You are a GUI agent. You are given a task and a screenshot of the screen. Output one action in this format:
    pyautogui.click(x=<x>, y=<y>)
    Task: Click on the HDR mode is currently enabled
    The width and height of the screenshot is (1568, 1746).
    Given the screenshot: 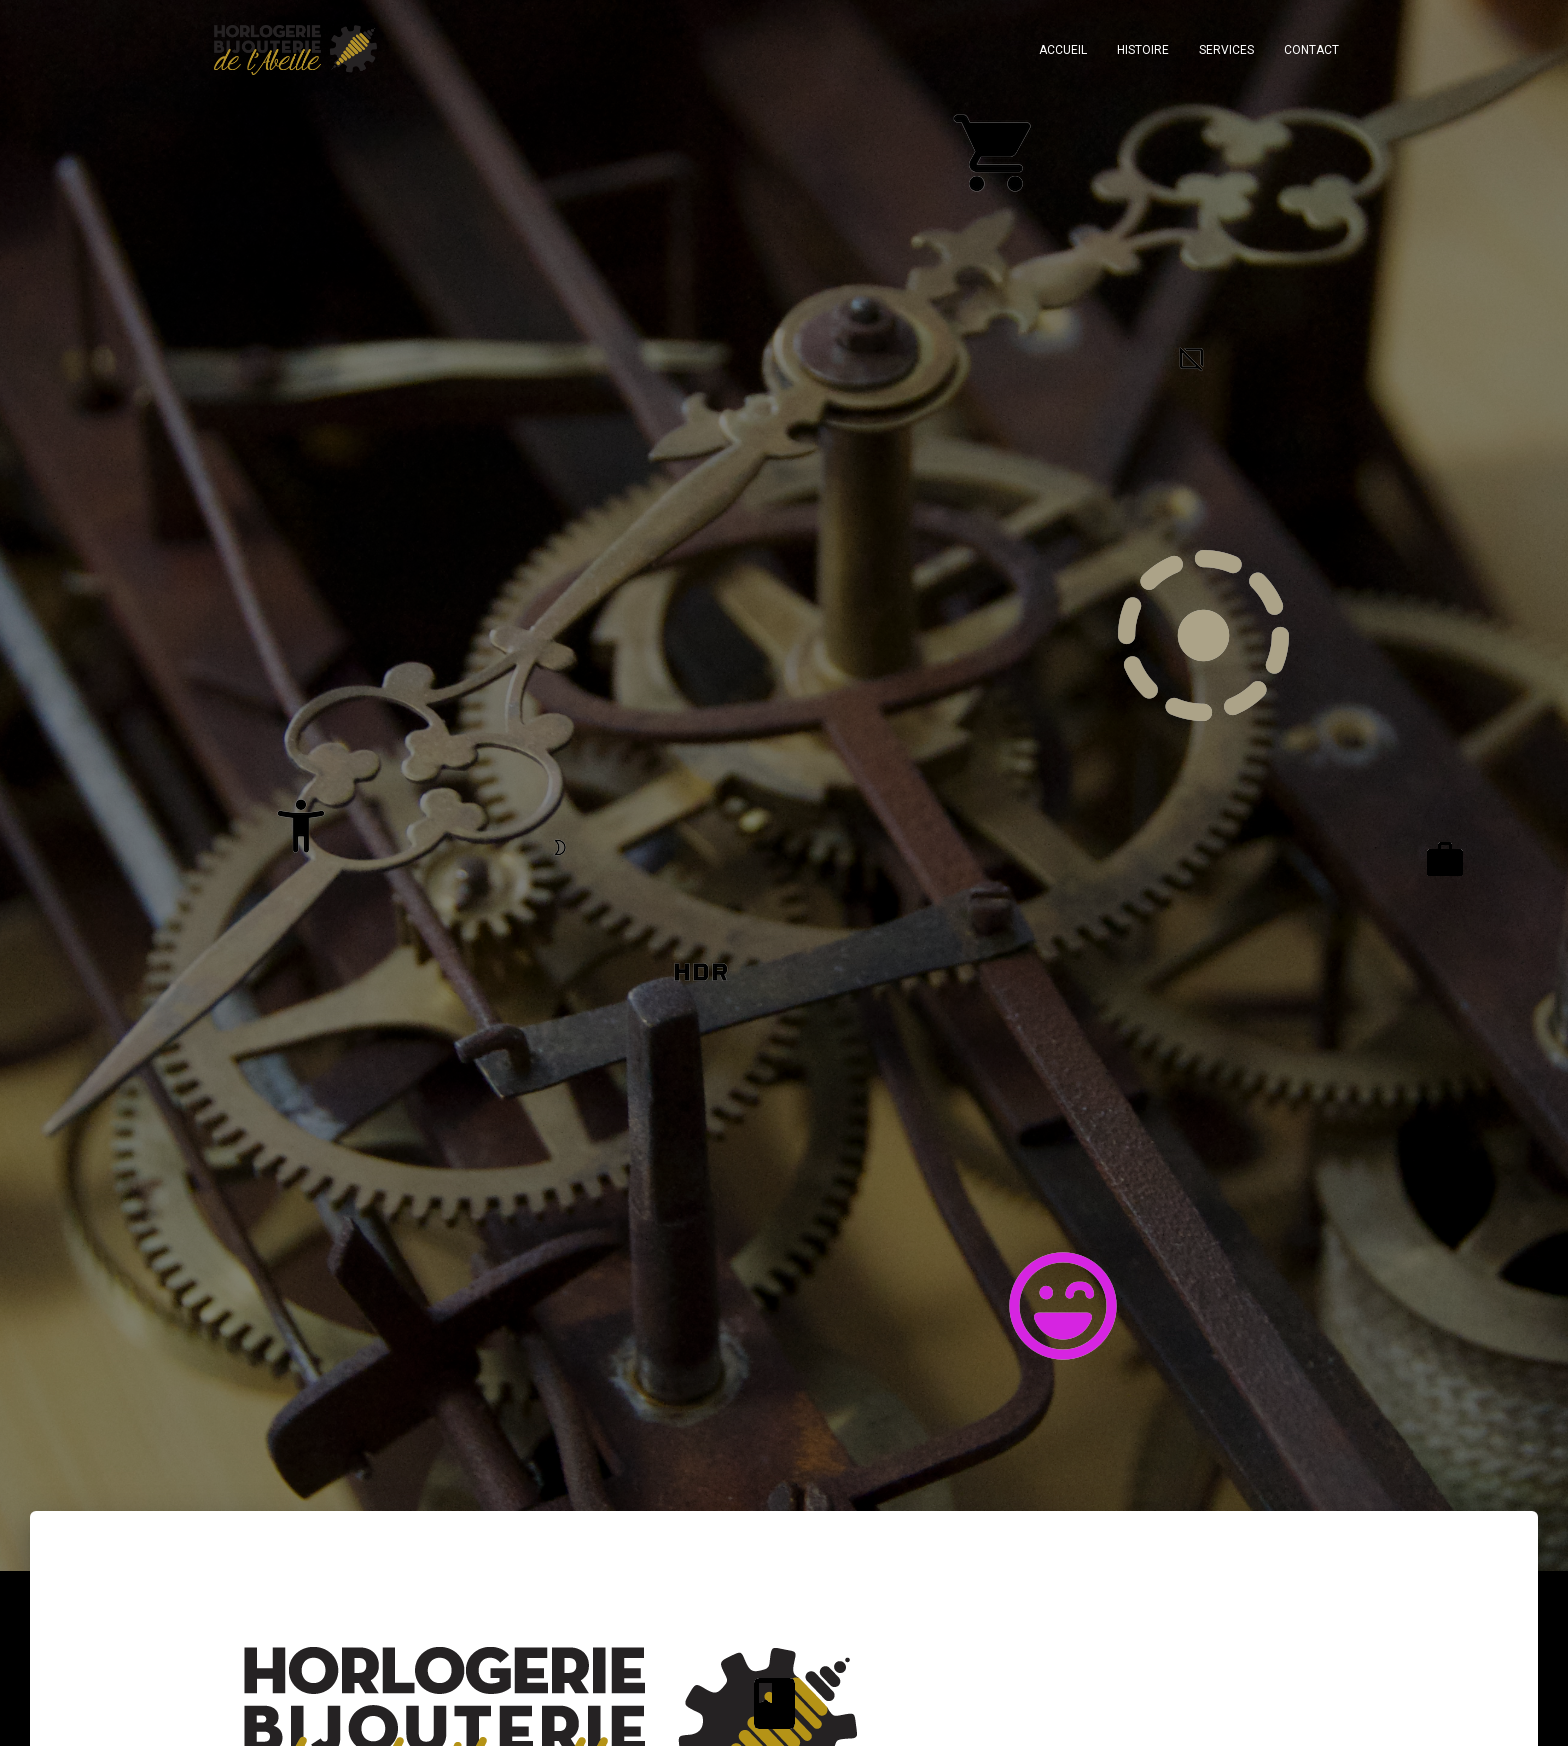 What is the action you would take?
    pyautogui.click(x=701, y=972)
    